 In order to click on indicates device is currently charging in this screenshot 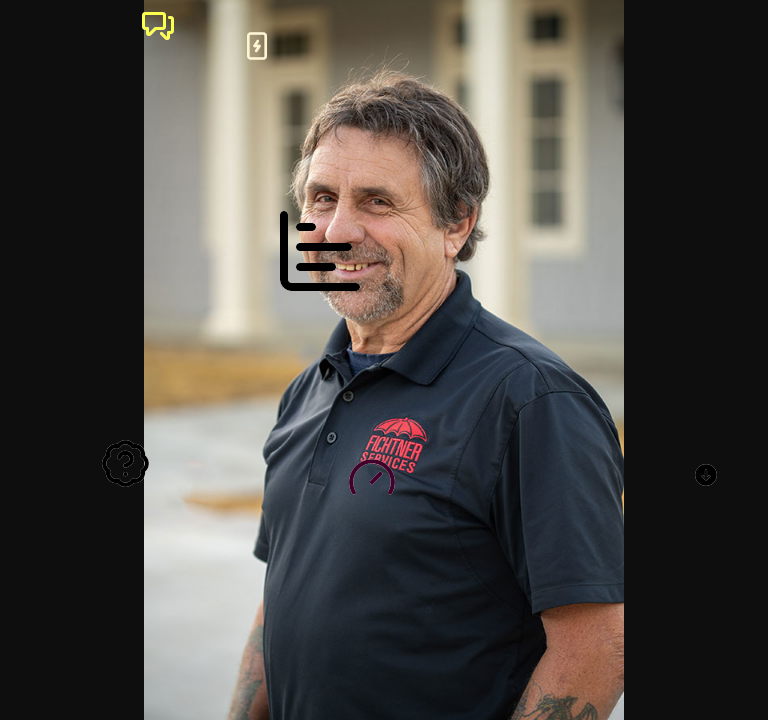, I will do `click(257, 46)`.